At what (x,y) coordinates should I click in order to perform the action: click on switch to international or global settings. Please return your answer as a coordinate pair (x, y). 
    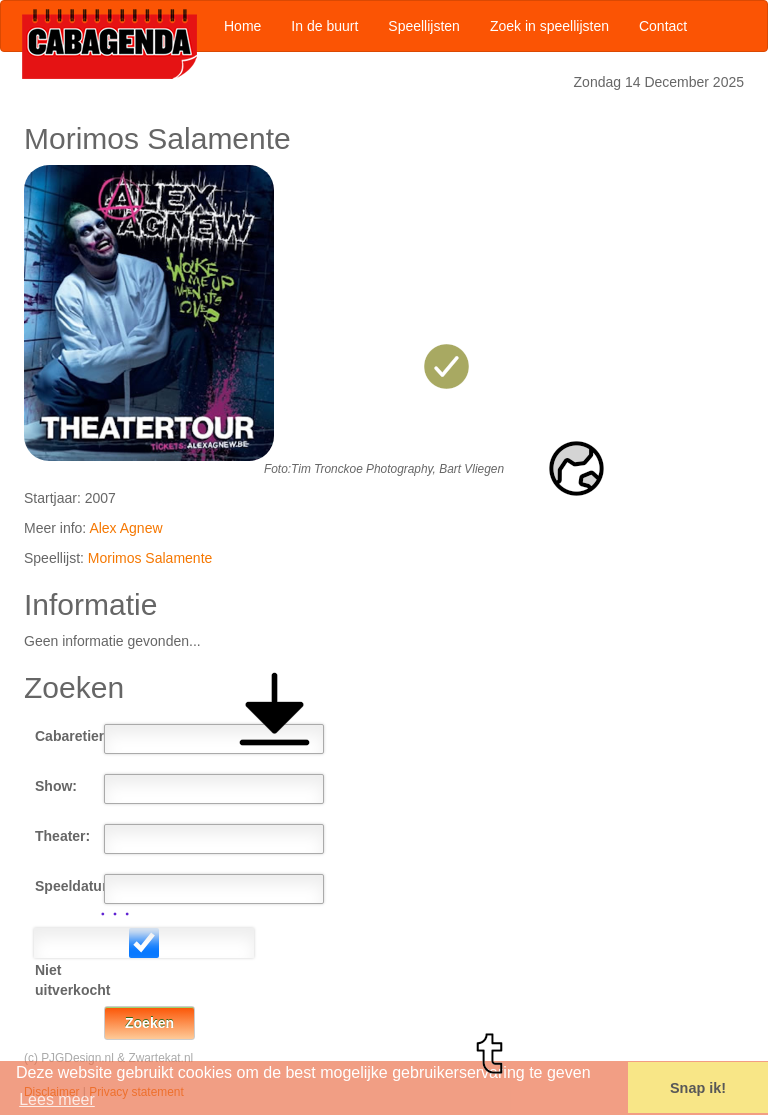
    Looking at the image, I should click on (576, 468).